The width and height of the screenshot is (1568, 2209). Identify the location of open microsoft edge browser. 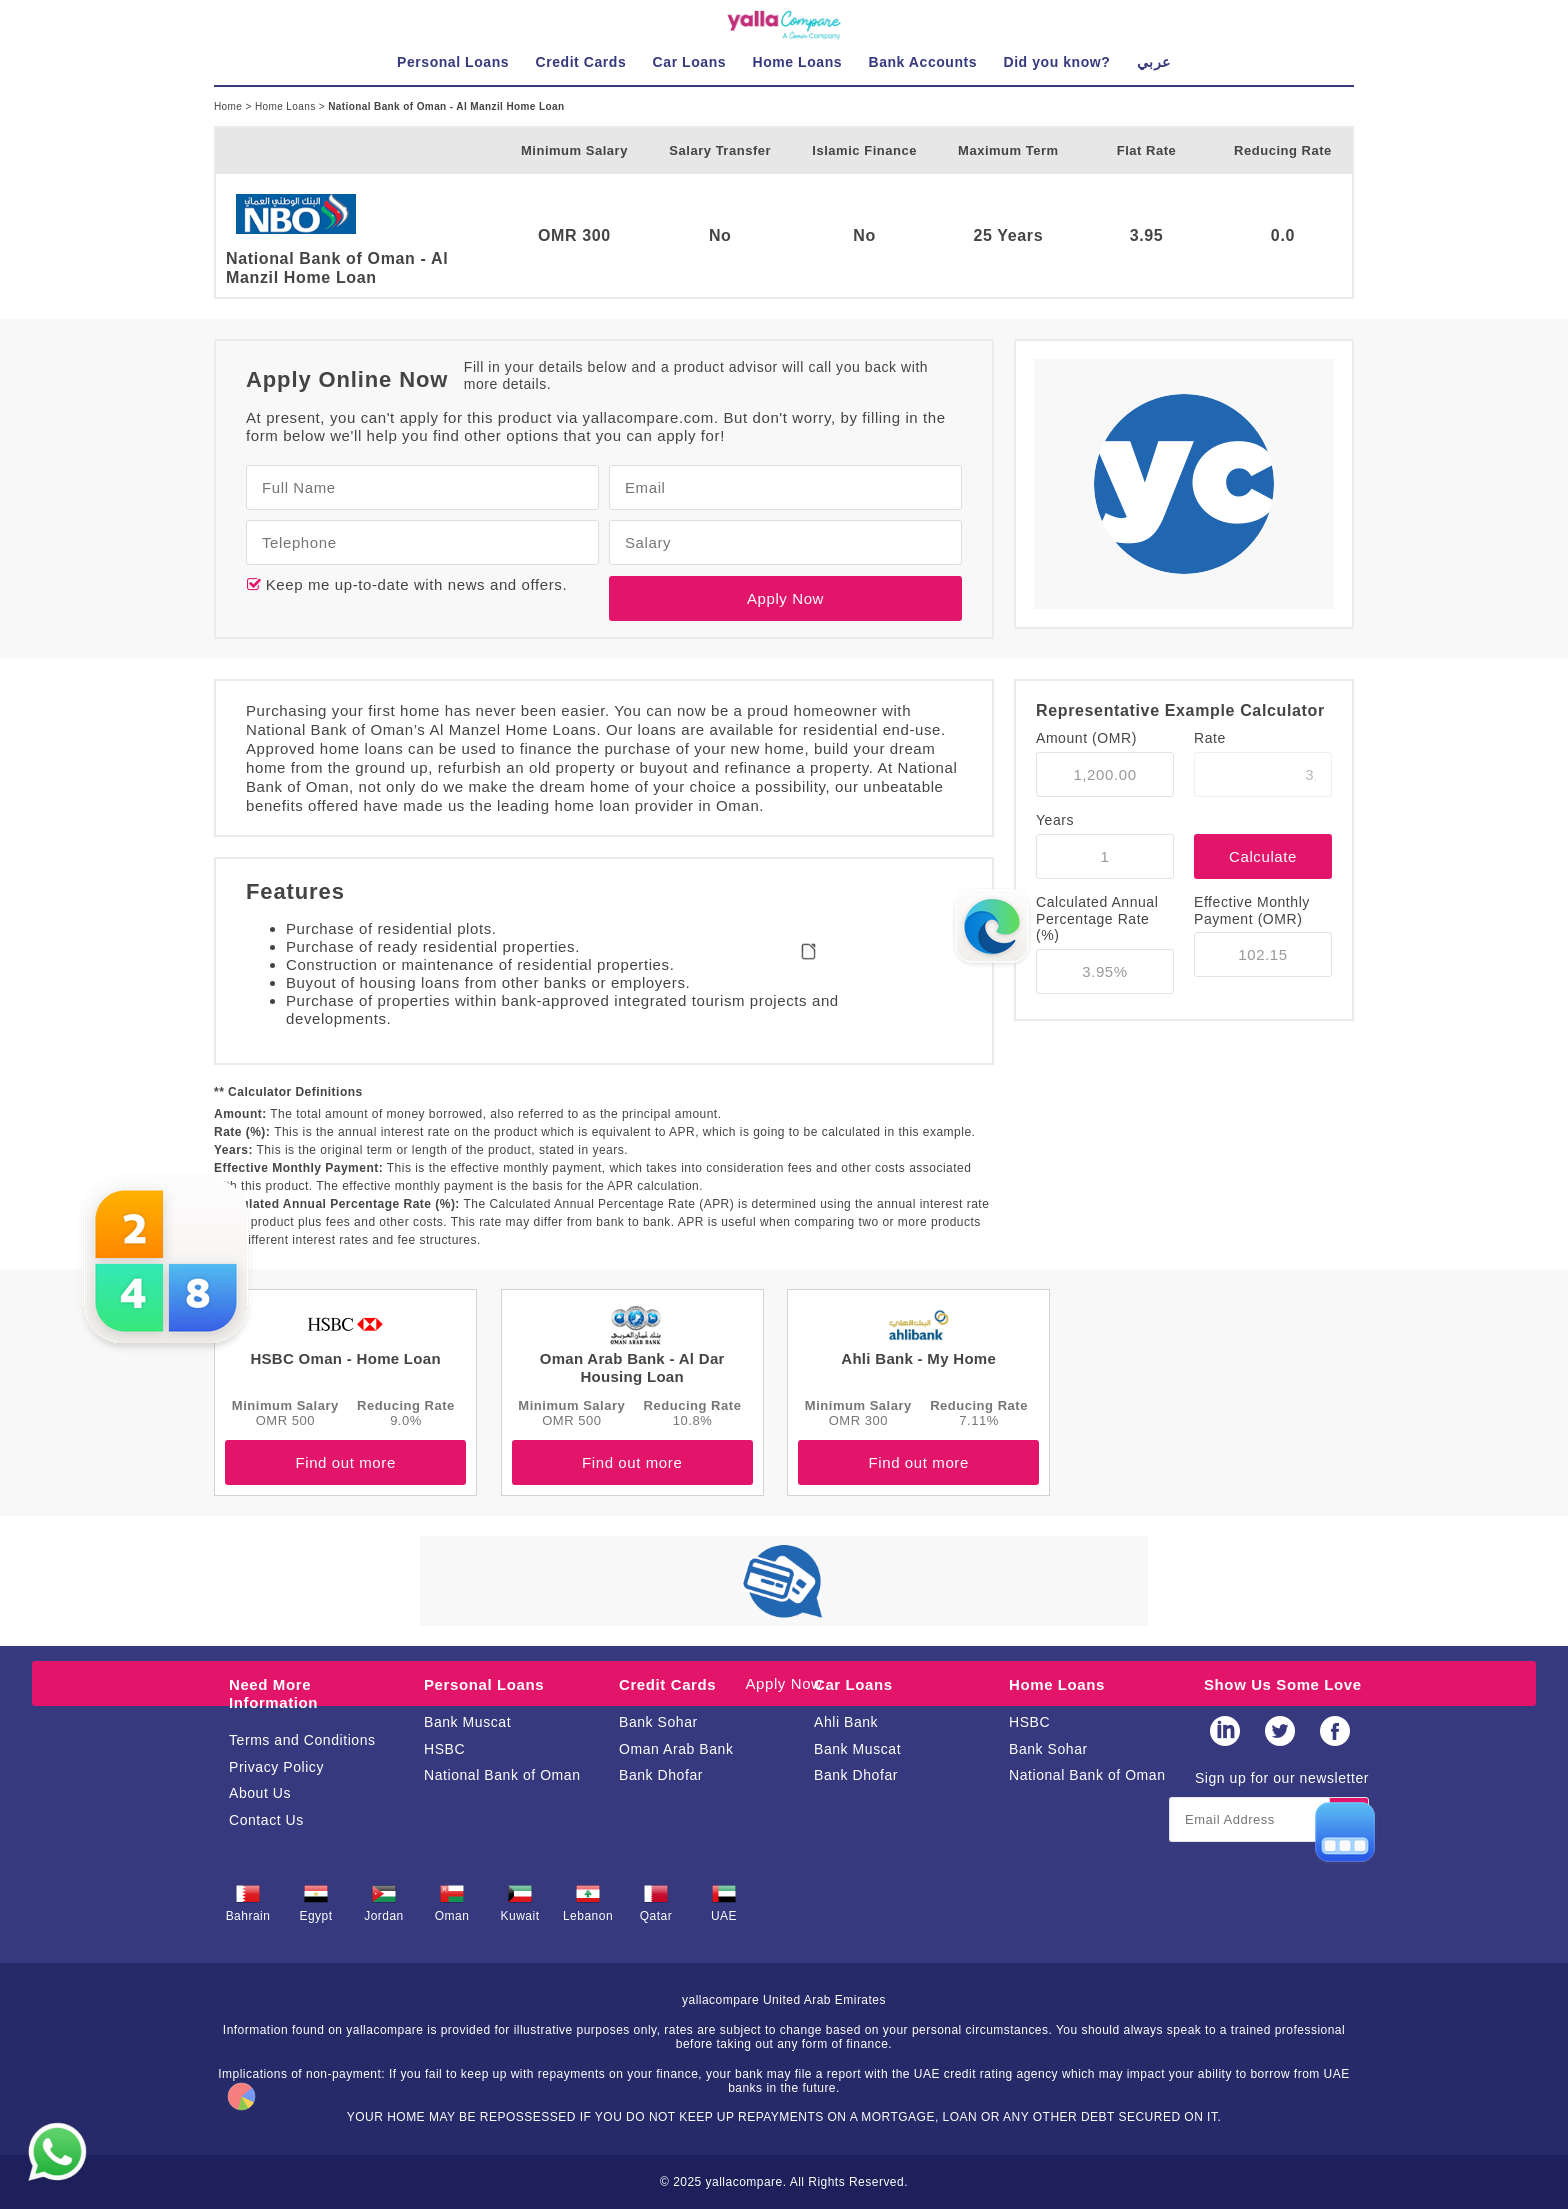
(992, 926).